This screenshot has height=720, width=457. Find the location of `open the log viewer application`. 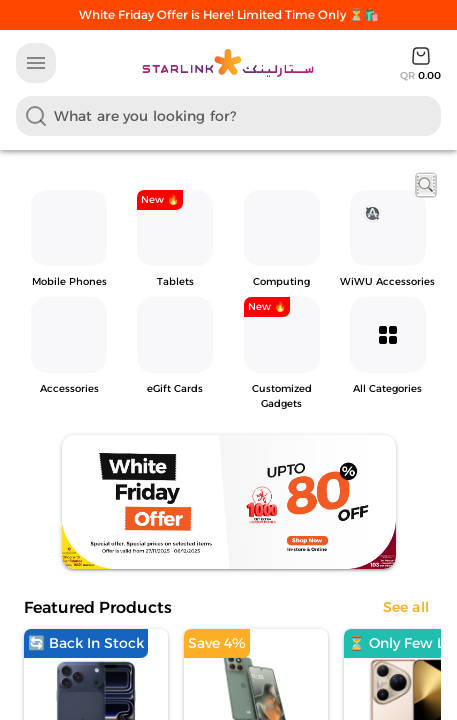

open the log viewer application is located at coordinates (426, 185).